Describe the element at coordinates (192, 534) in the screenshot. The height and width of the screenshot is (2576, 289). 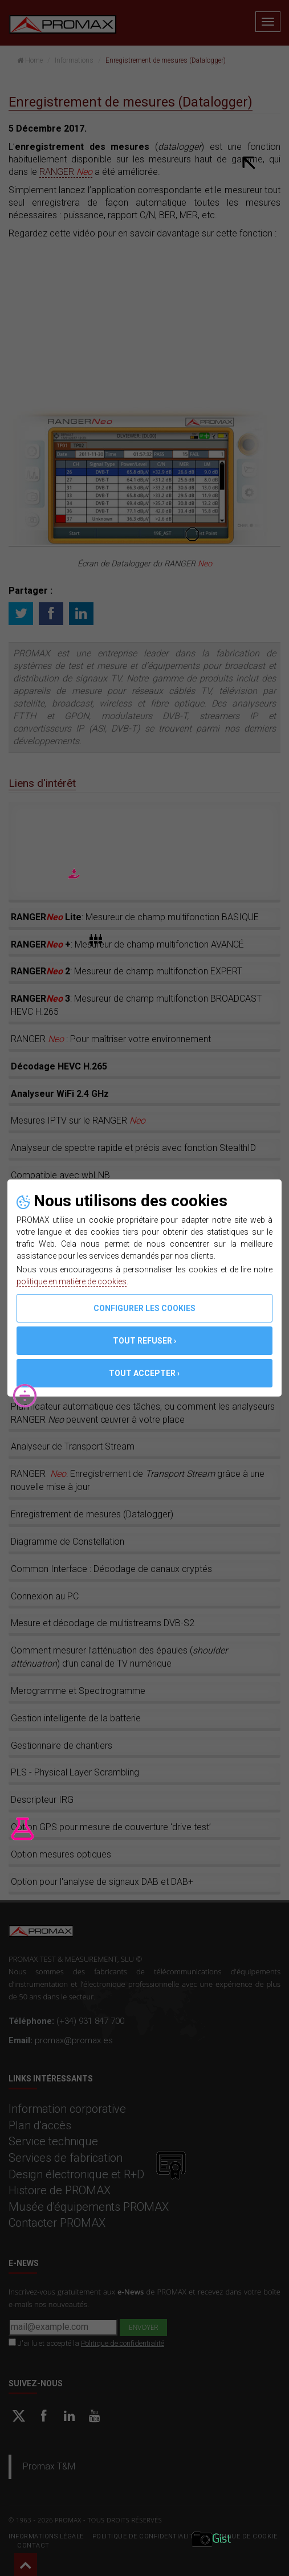
I see `indicates a stop or warning state` at that location.